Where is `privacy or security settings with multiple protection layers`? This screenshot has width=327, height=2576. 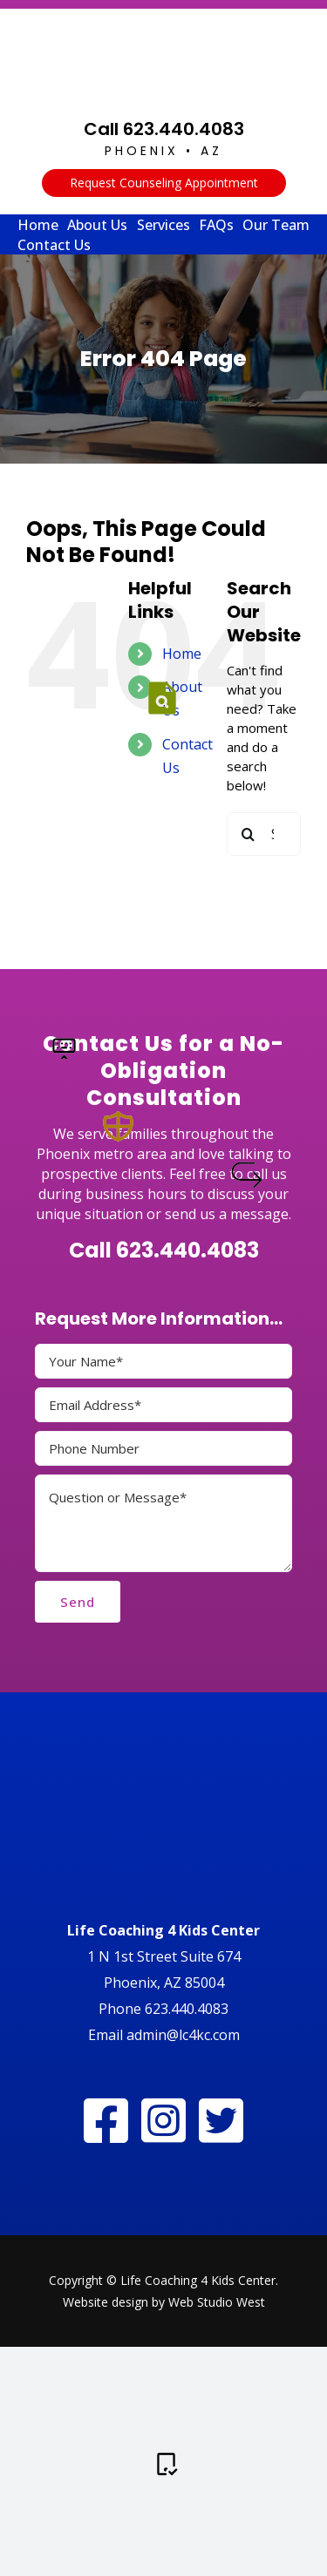
privacy or security settings with multiple protection layers is located at coordinates (118, 1126).